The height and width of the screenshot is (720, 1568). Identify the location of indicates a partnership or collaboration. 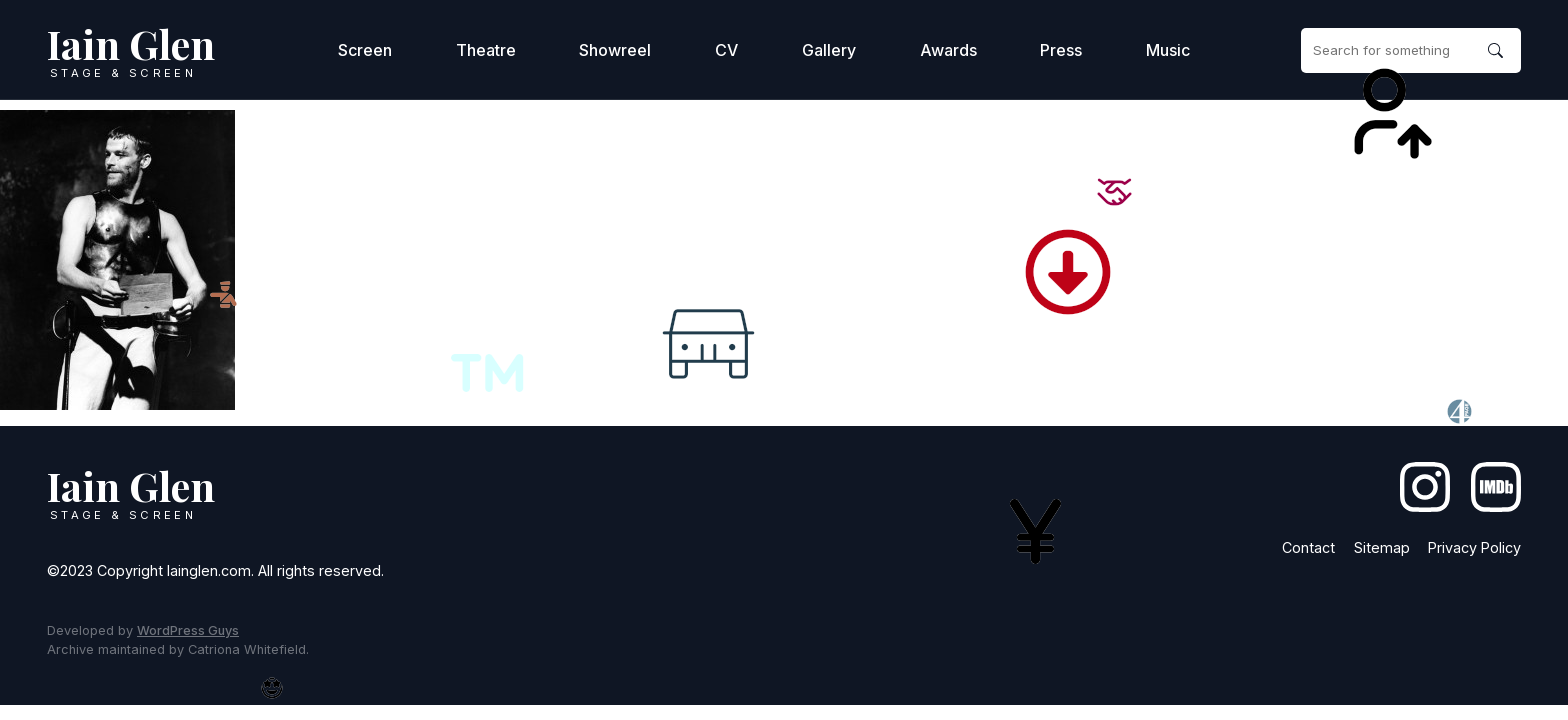
(1114, 191).